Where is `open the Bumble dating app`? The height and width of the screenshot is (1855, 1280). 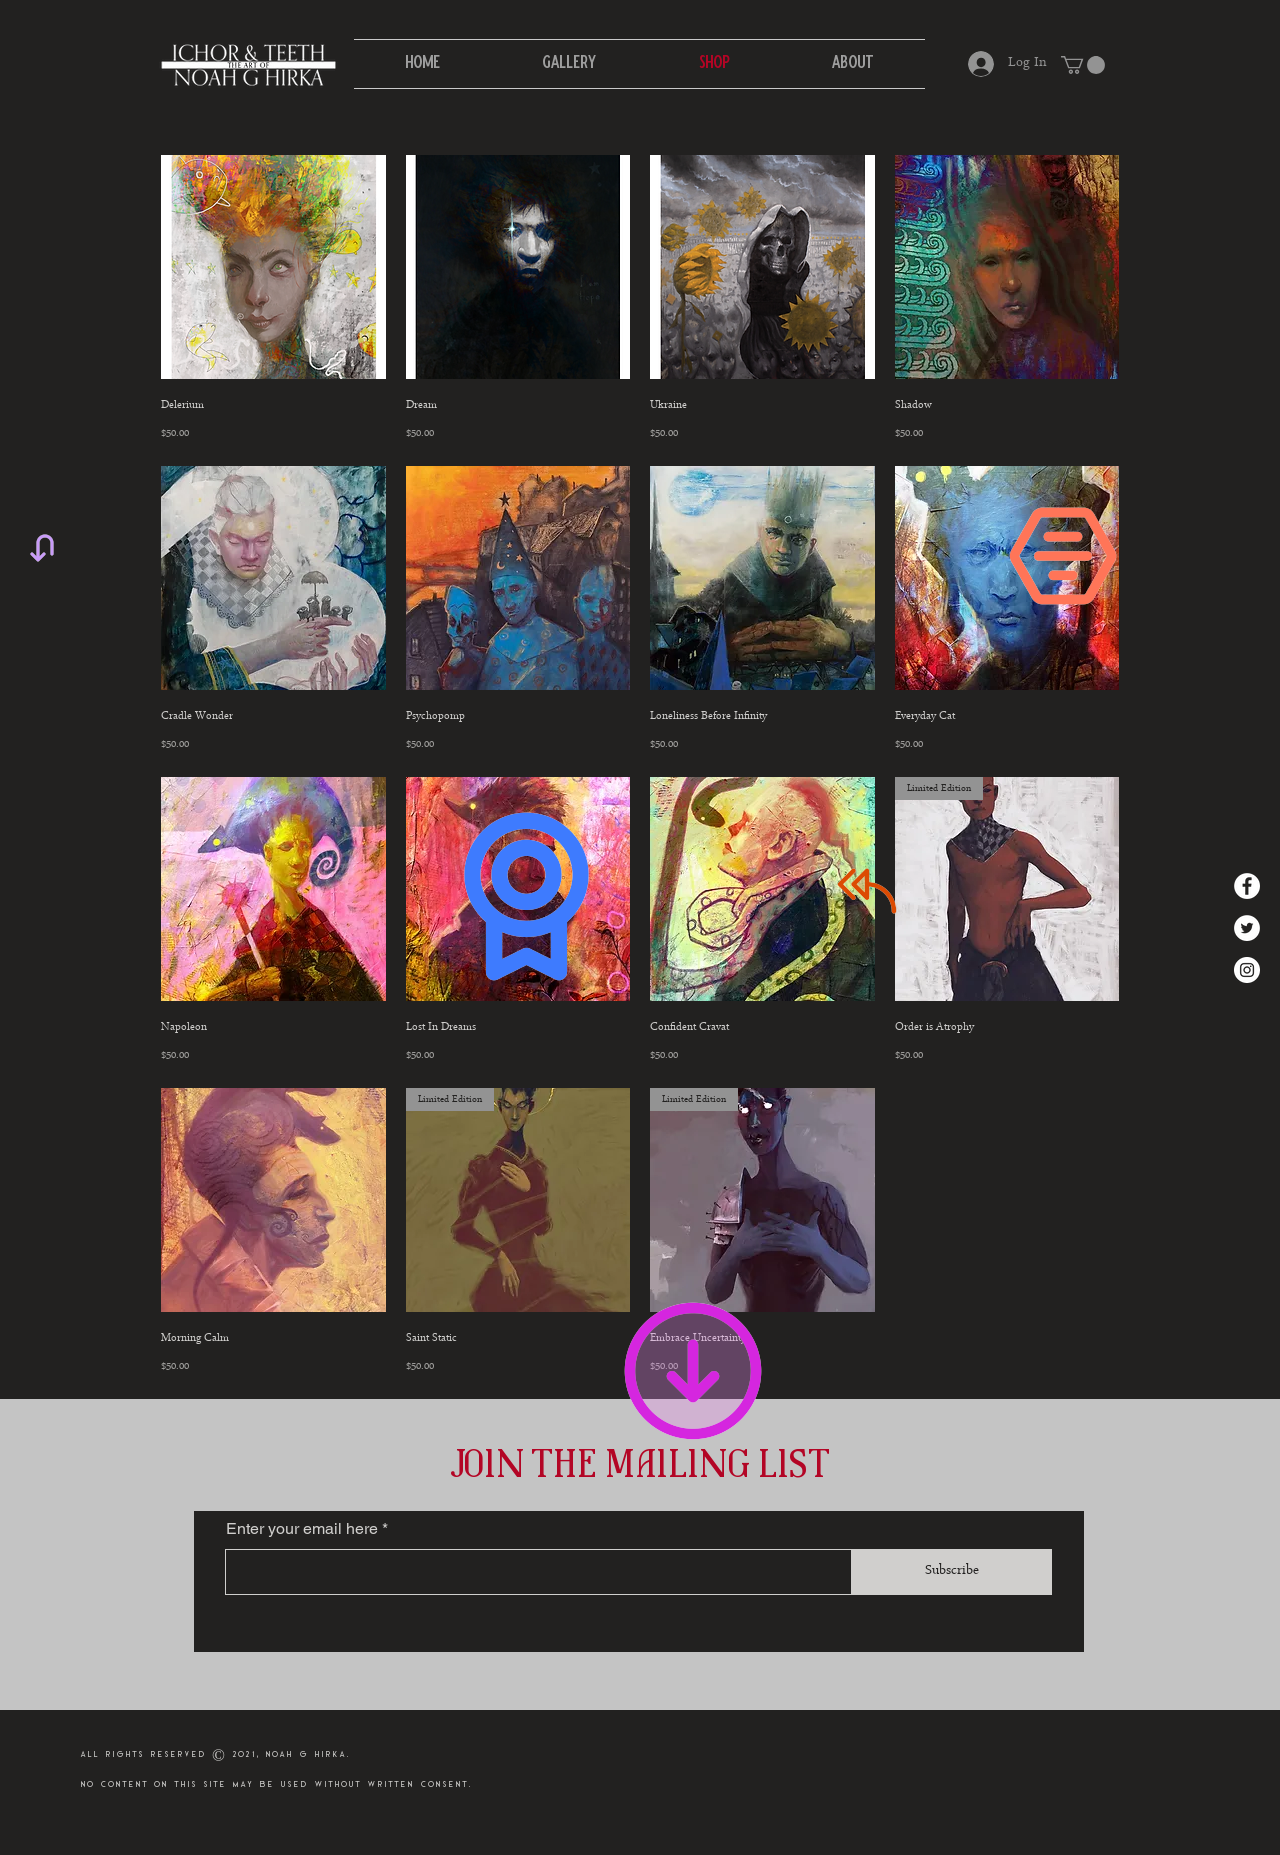 open the Bumble dating app is located at coordinates (1063, 556).